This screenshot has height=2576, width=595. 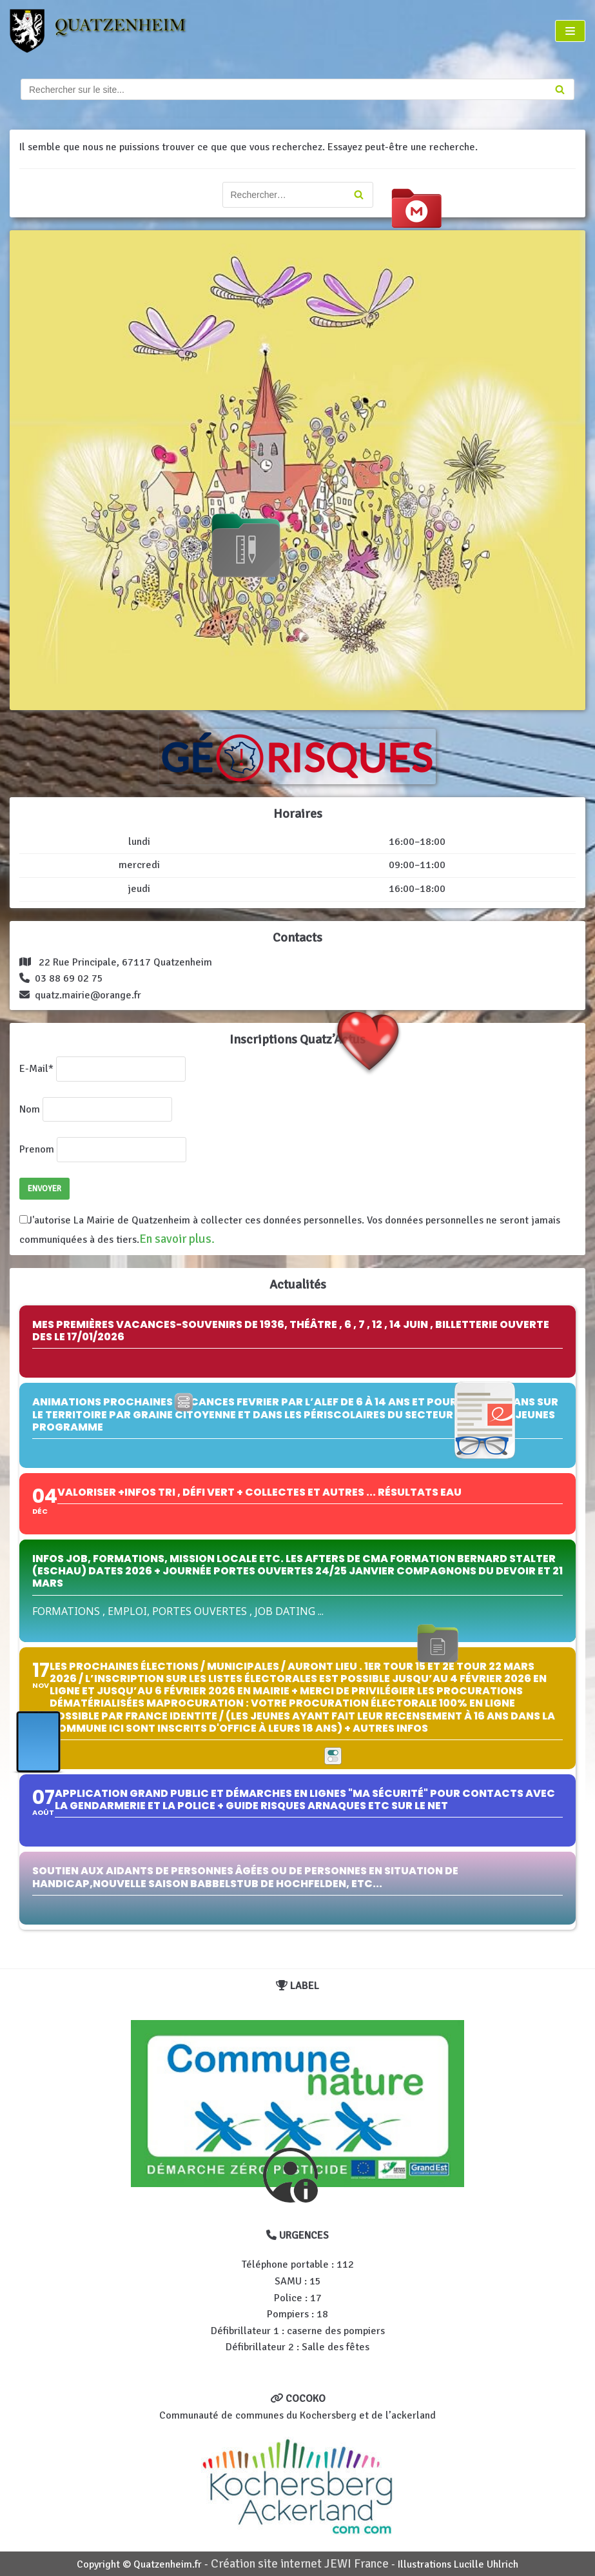 What do you see at coordinates (246, 545) in the screenshot?
I see `access your templates folder` at bounding box center [246, 545].